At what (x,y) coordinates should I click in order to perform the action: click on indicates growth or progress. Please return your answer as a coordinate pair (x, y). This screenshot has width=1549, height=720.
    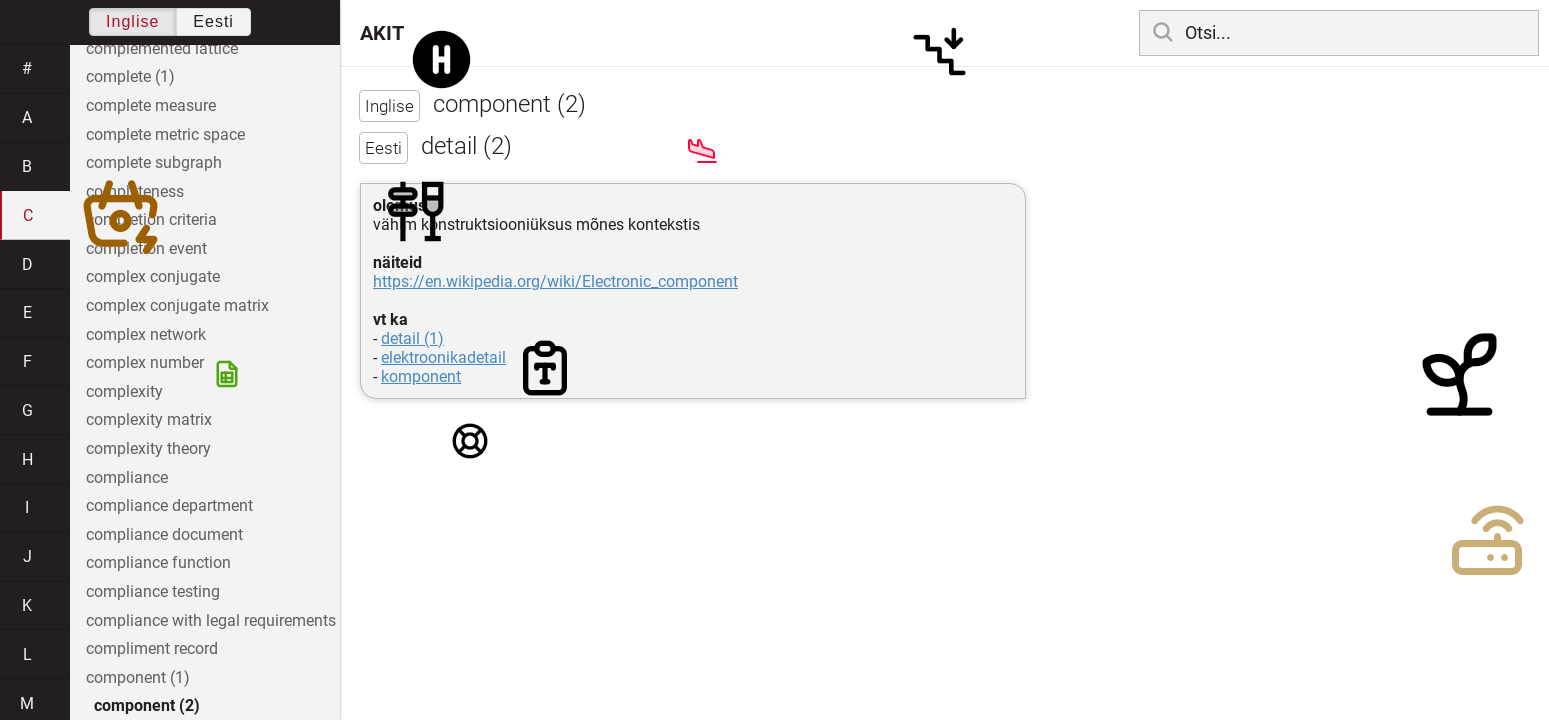
    Looking at the image, I should click on (1459, 374).